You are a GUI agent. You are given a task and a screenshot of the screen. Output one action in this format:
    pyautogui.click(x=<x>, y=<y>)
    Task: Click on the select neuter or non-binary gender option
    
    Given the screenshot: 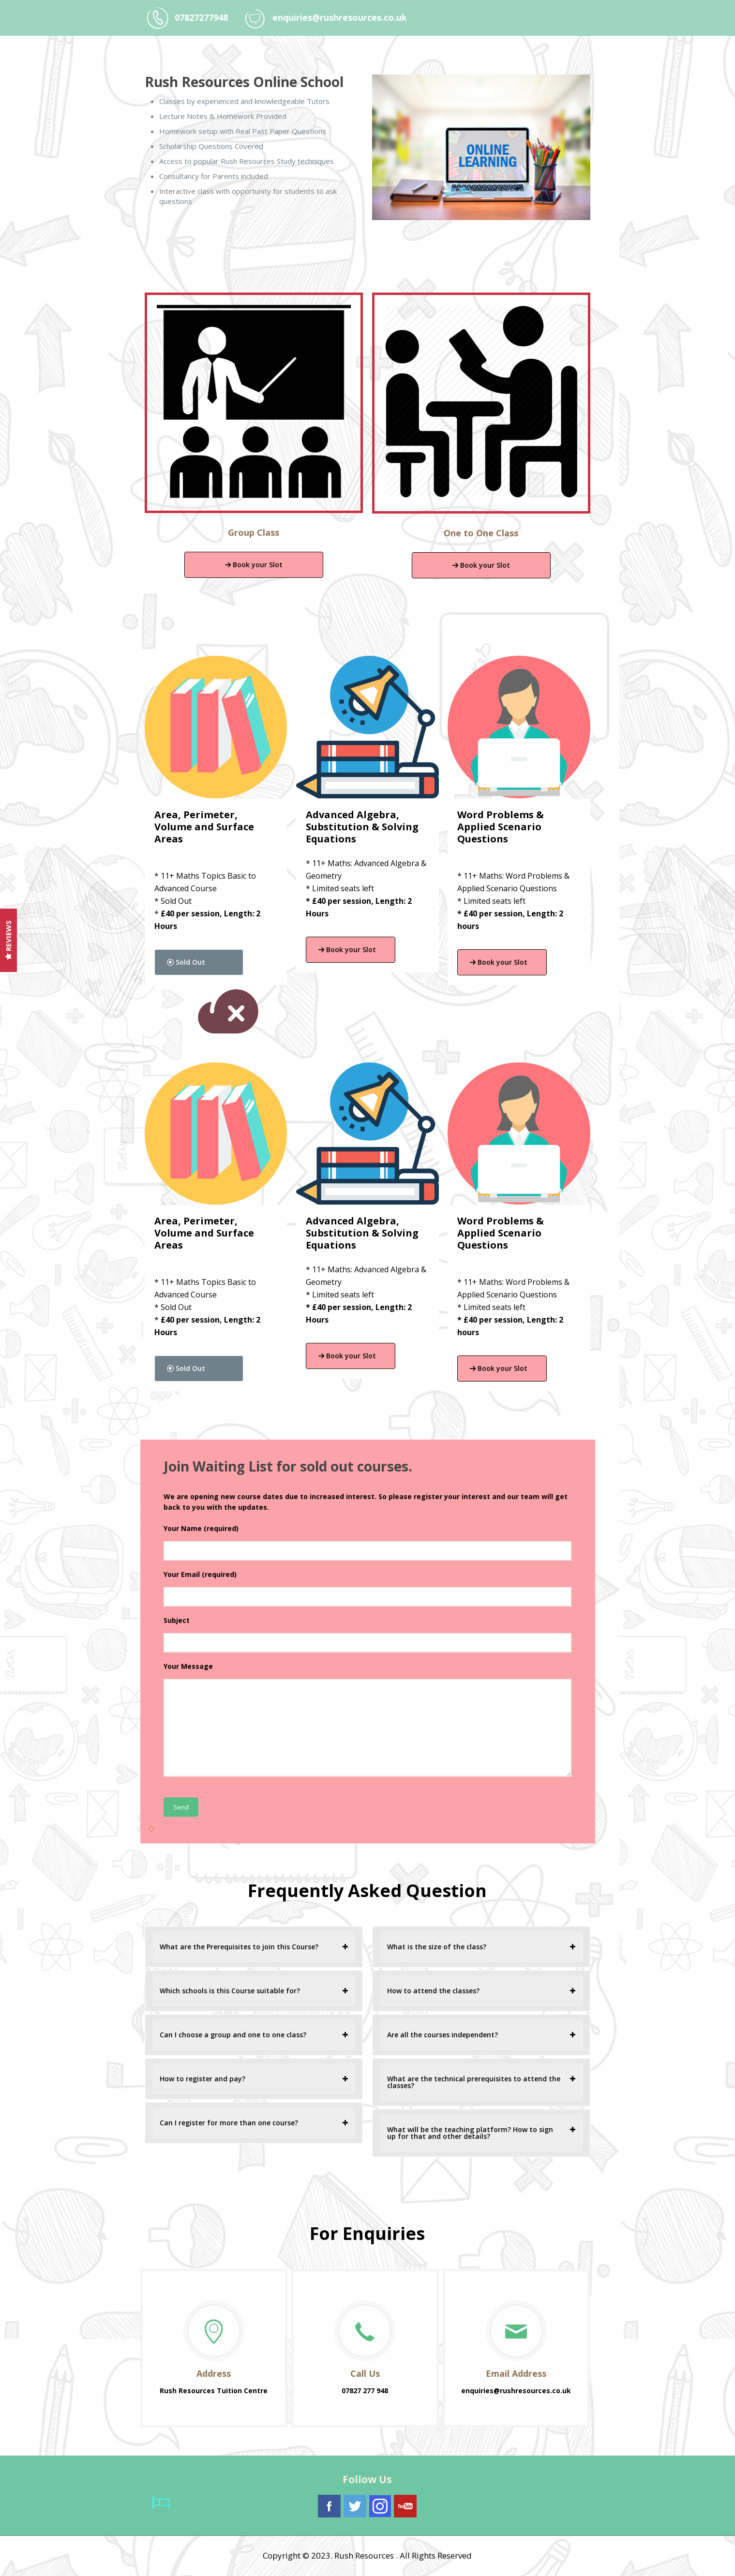 What is the action you would take?
    pyautogui.click(x=151, y=1830)
    